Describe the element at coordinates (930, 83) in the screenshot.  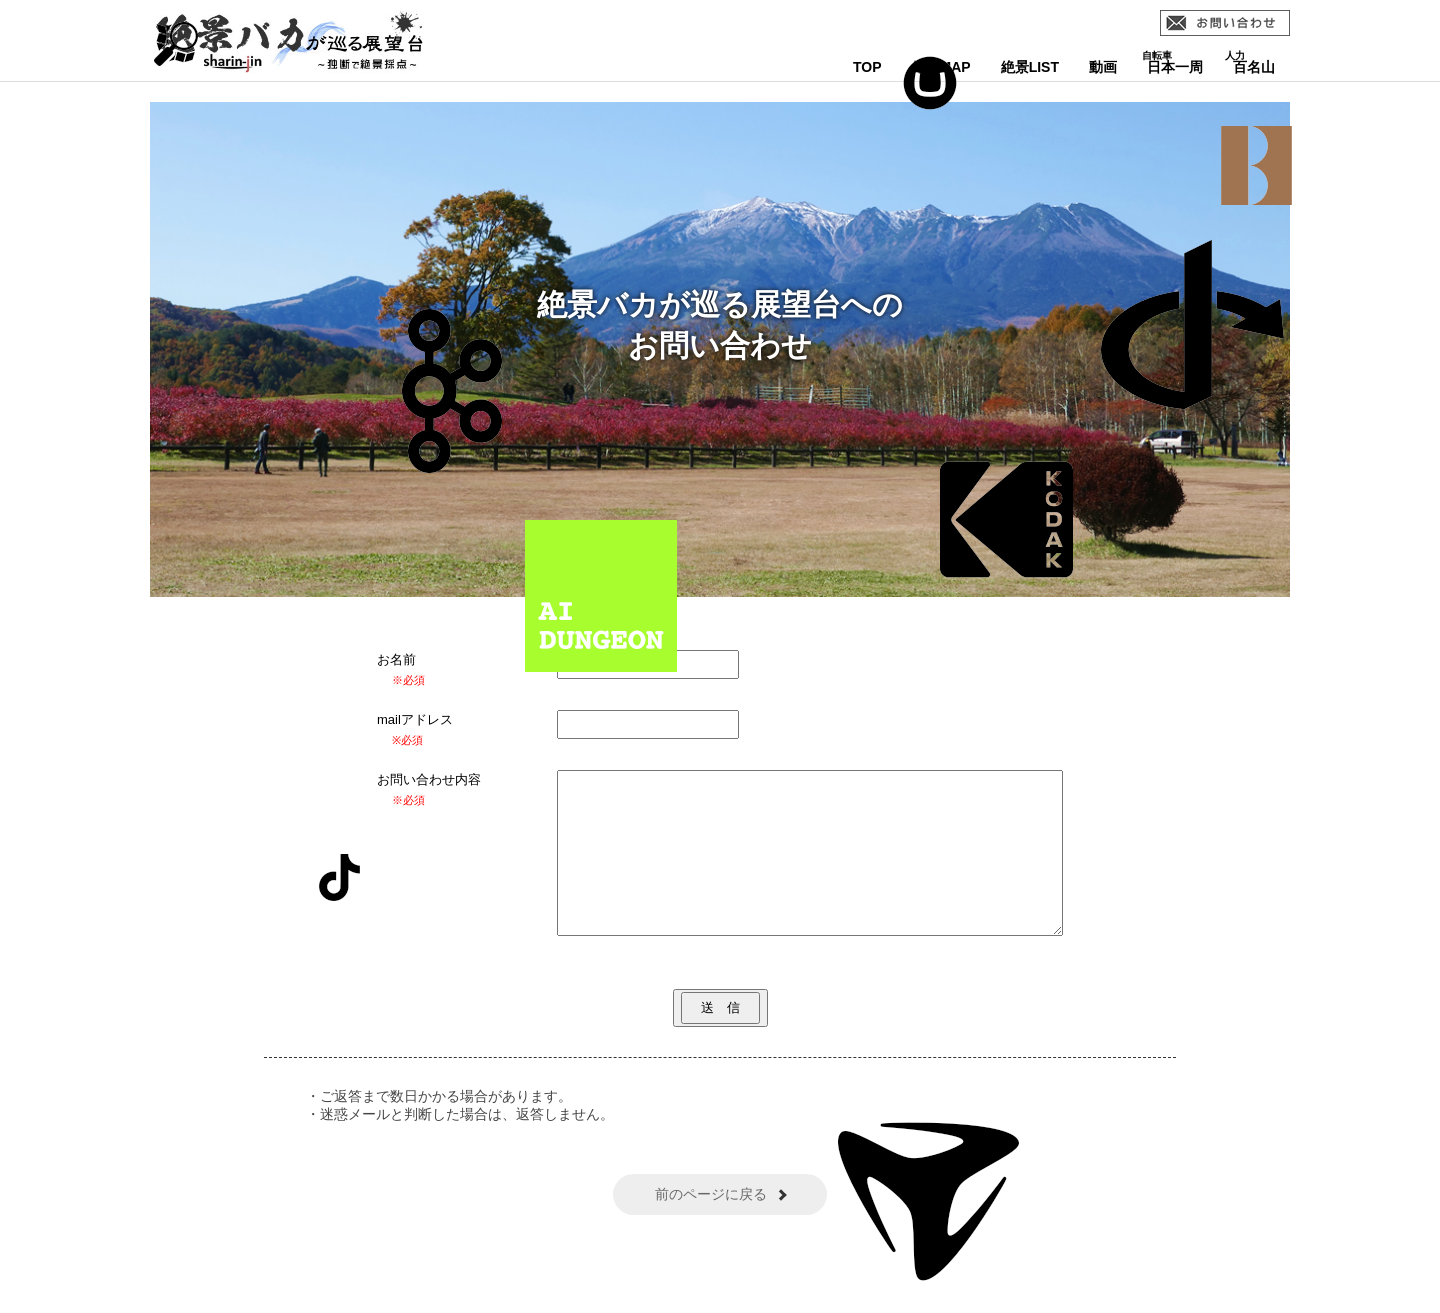
I see `umbraco CMS logo` at that location.